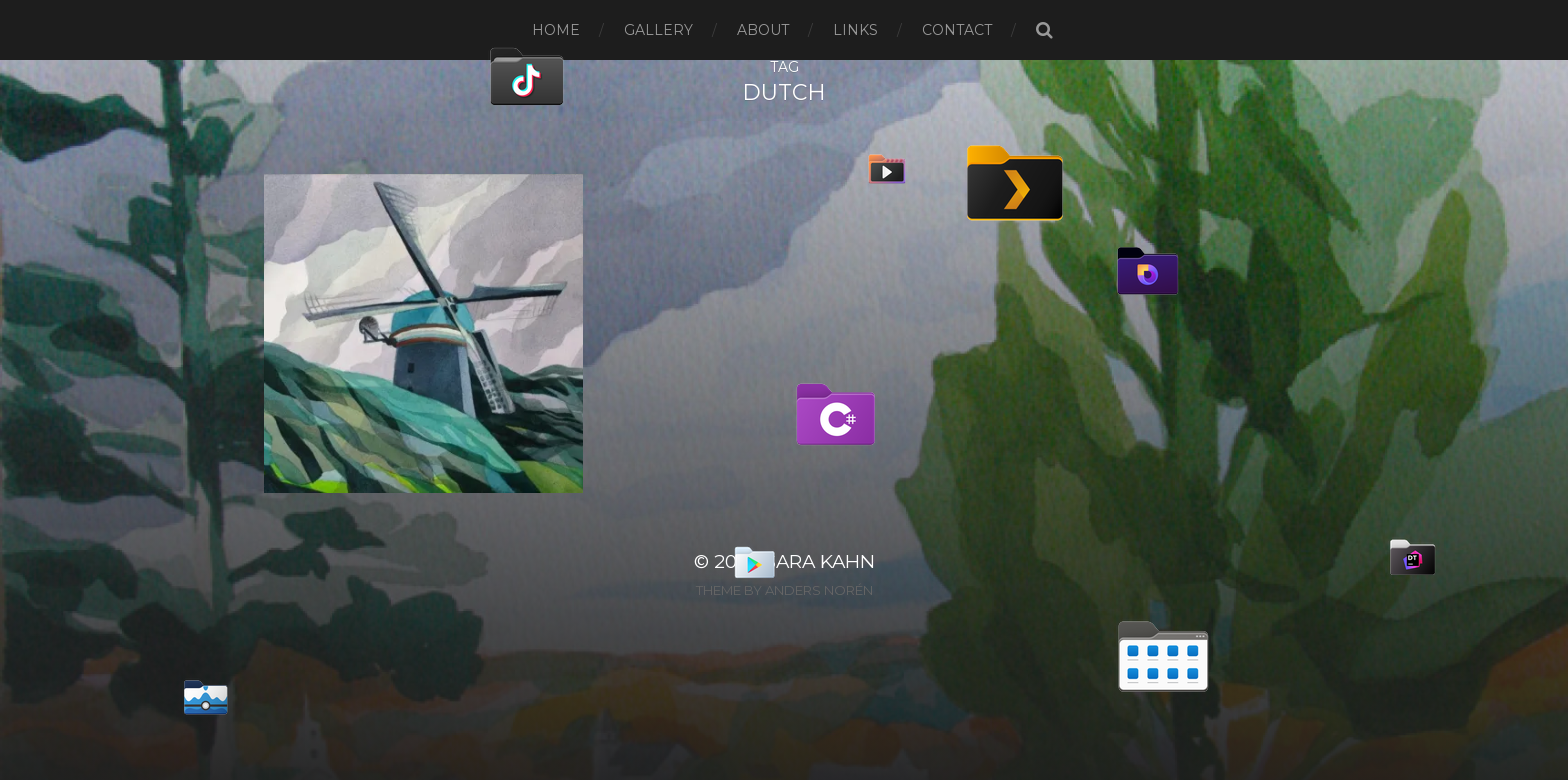 This screenshot has height=780, width=1568. Describe the element at coordinates (1163, 659) in the screenshot. I see `open program manager folder` at that location.